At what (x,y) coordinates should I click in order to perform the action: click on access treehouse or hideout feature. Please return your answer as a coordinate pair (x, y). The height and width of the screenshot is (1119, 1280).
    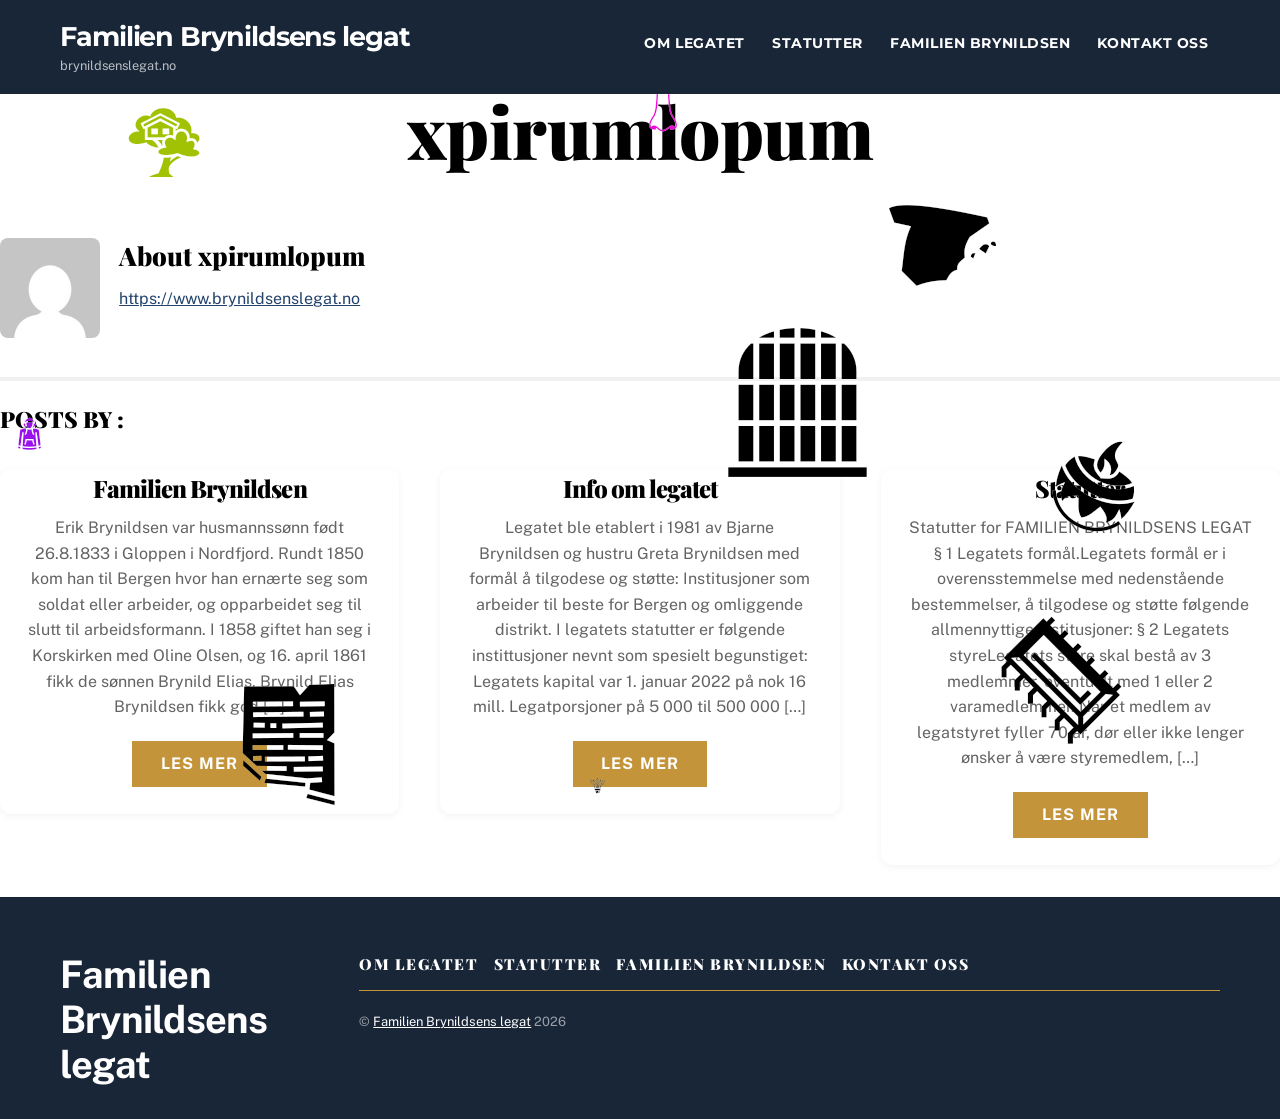
    Looking at the image, I should click on (165, 142).